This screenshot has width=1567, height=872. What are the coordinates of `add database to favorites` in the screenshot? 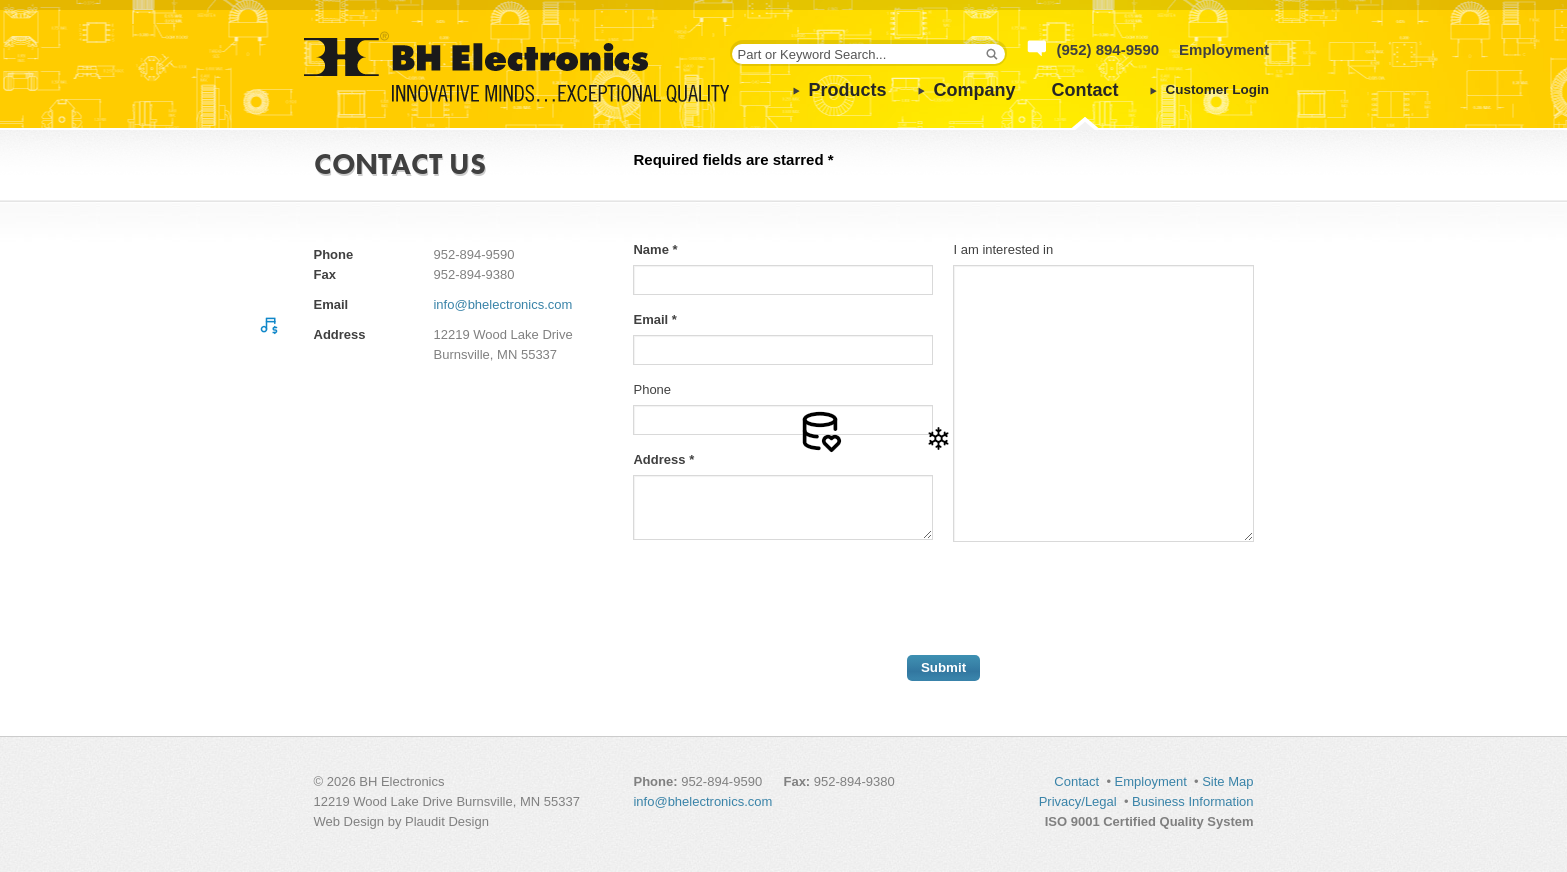 It's located at (820, 431).